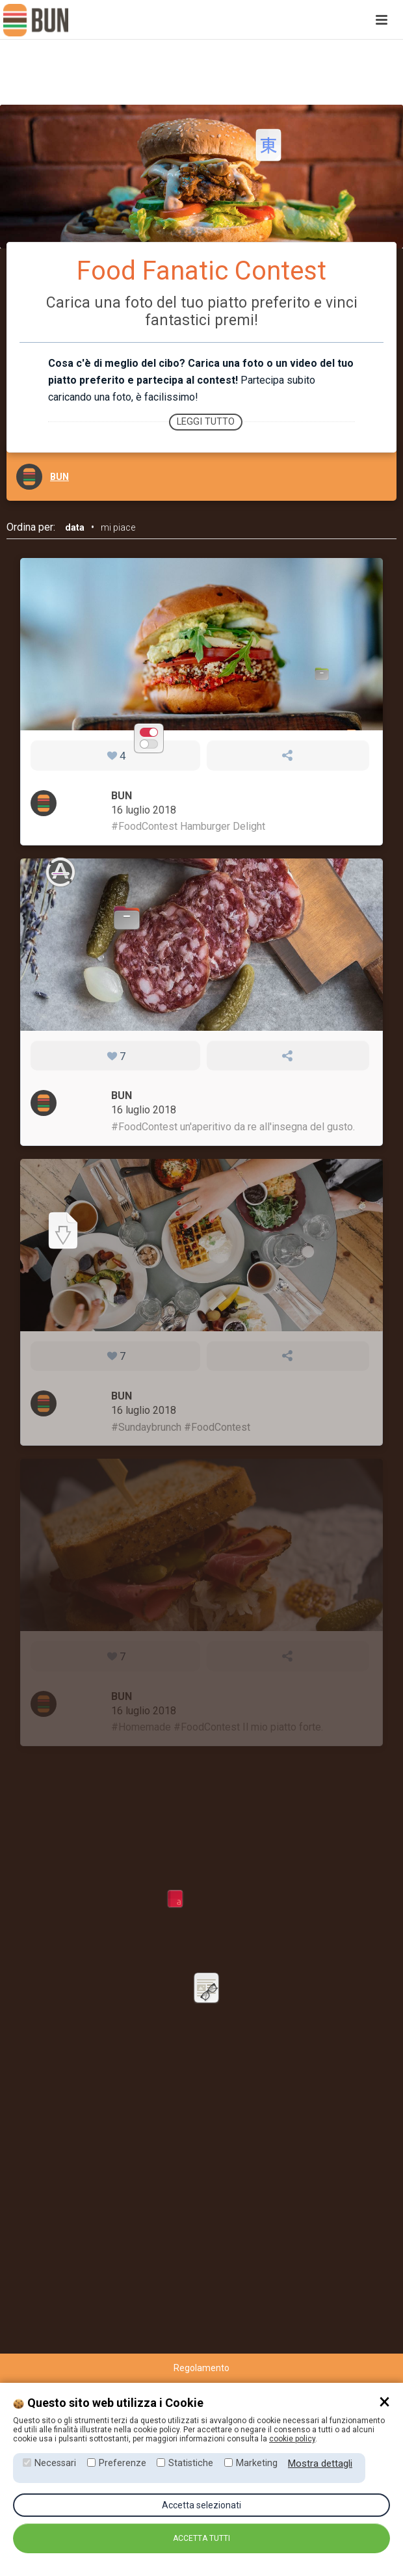 This screenshot has width=403, height=2576. What do you see at coordinates (127, 918) in the screenshot?
I see `open the file manager application` at bounding box center [127, 918].